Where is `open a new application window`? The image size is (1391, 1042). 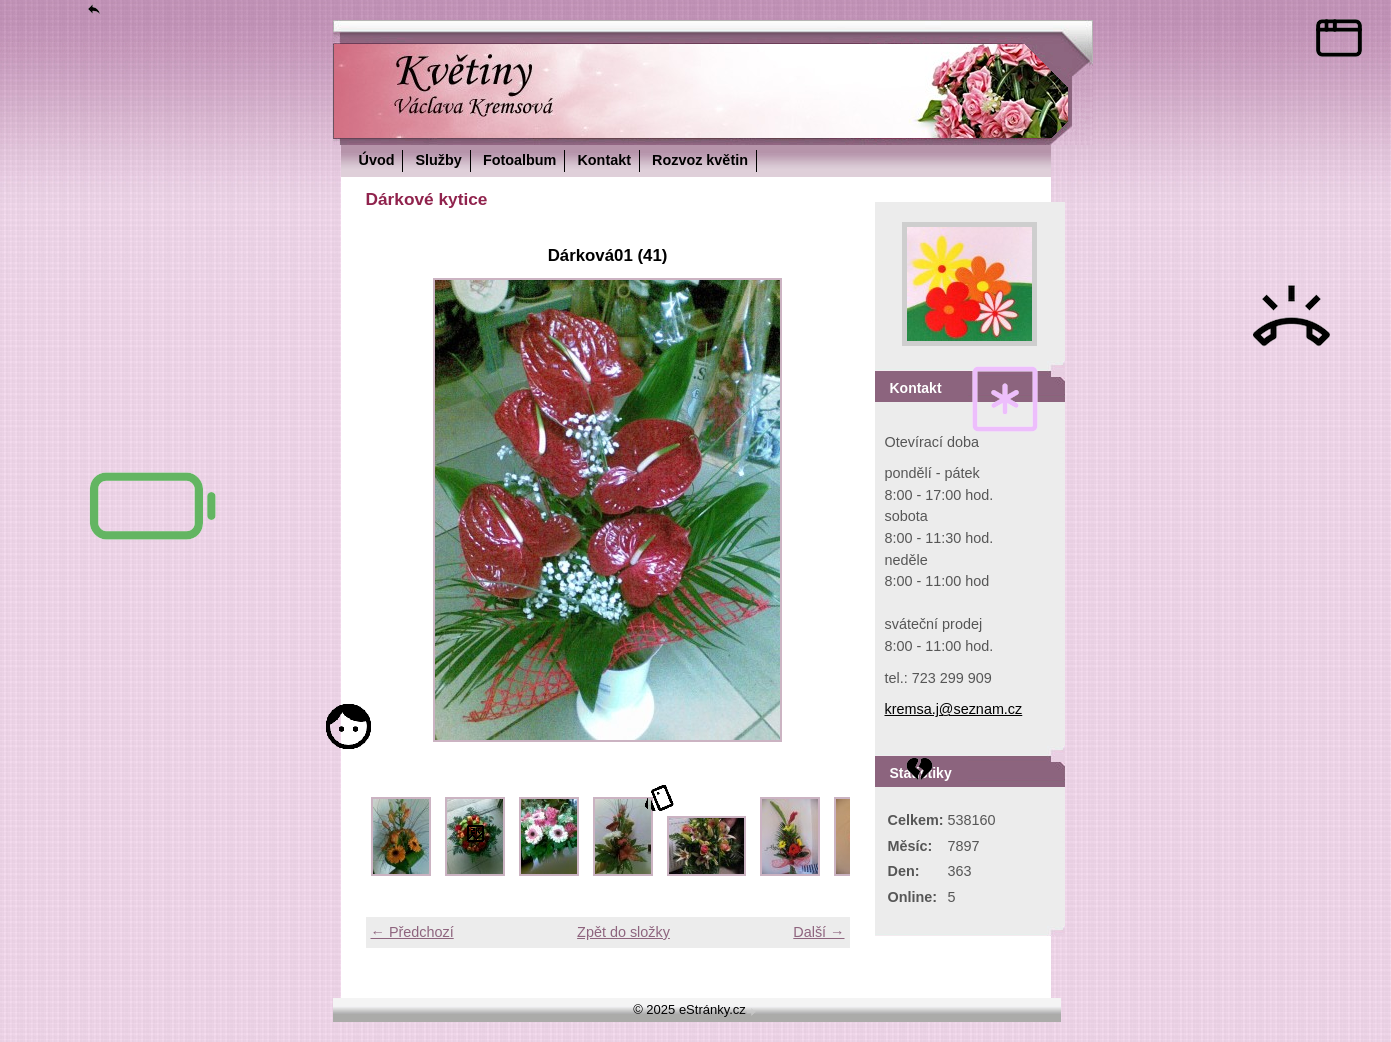 open a new application window is located at coordinates (1339, 38).